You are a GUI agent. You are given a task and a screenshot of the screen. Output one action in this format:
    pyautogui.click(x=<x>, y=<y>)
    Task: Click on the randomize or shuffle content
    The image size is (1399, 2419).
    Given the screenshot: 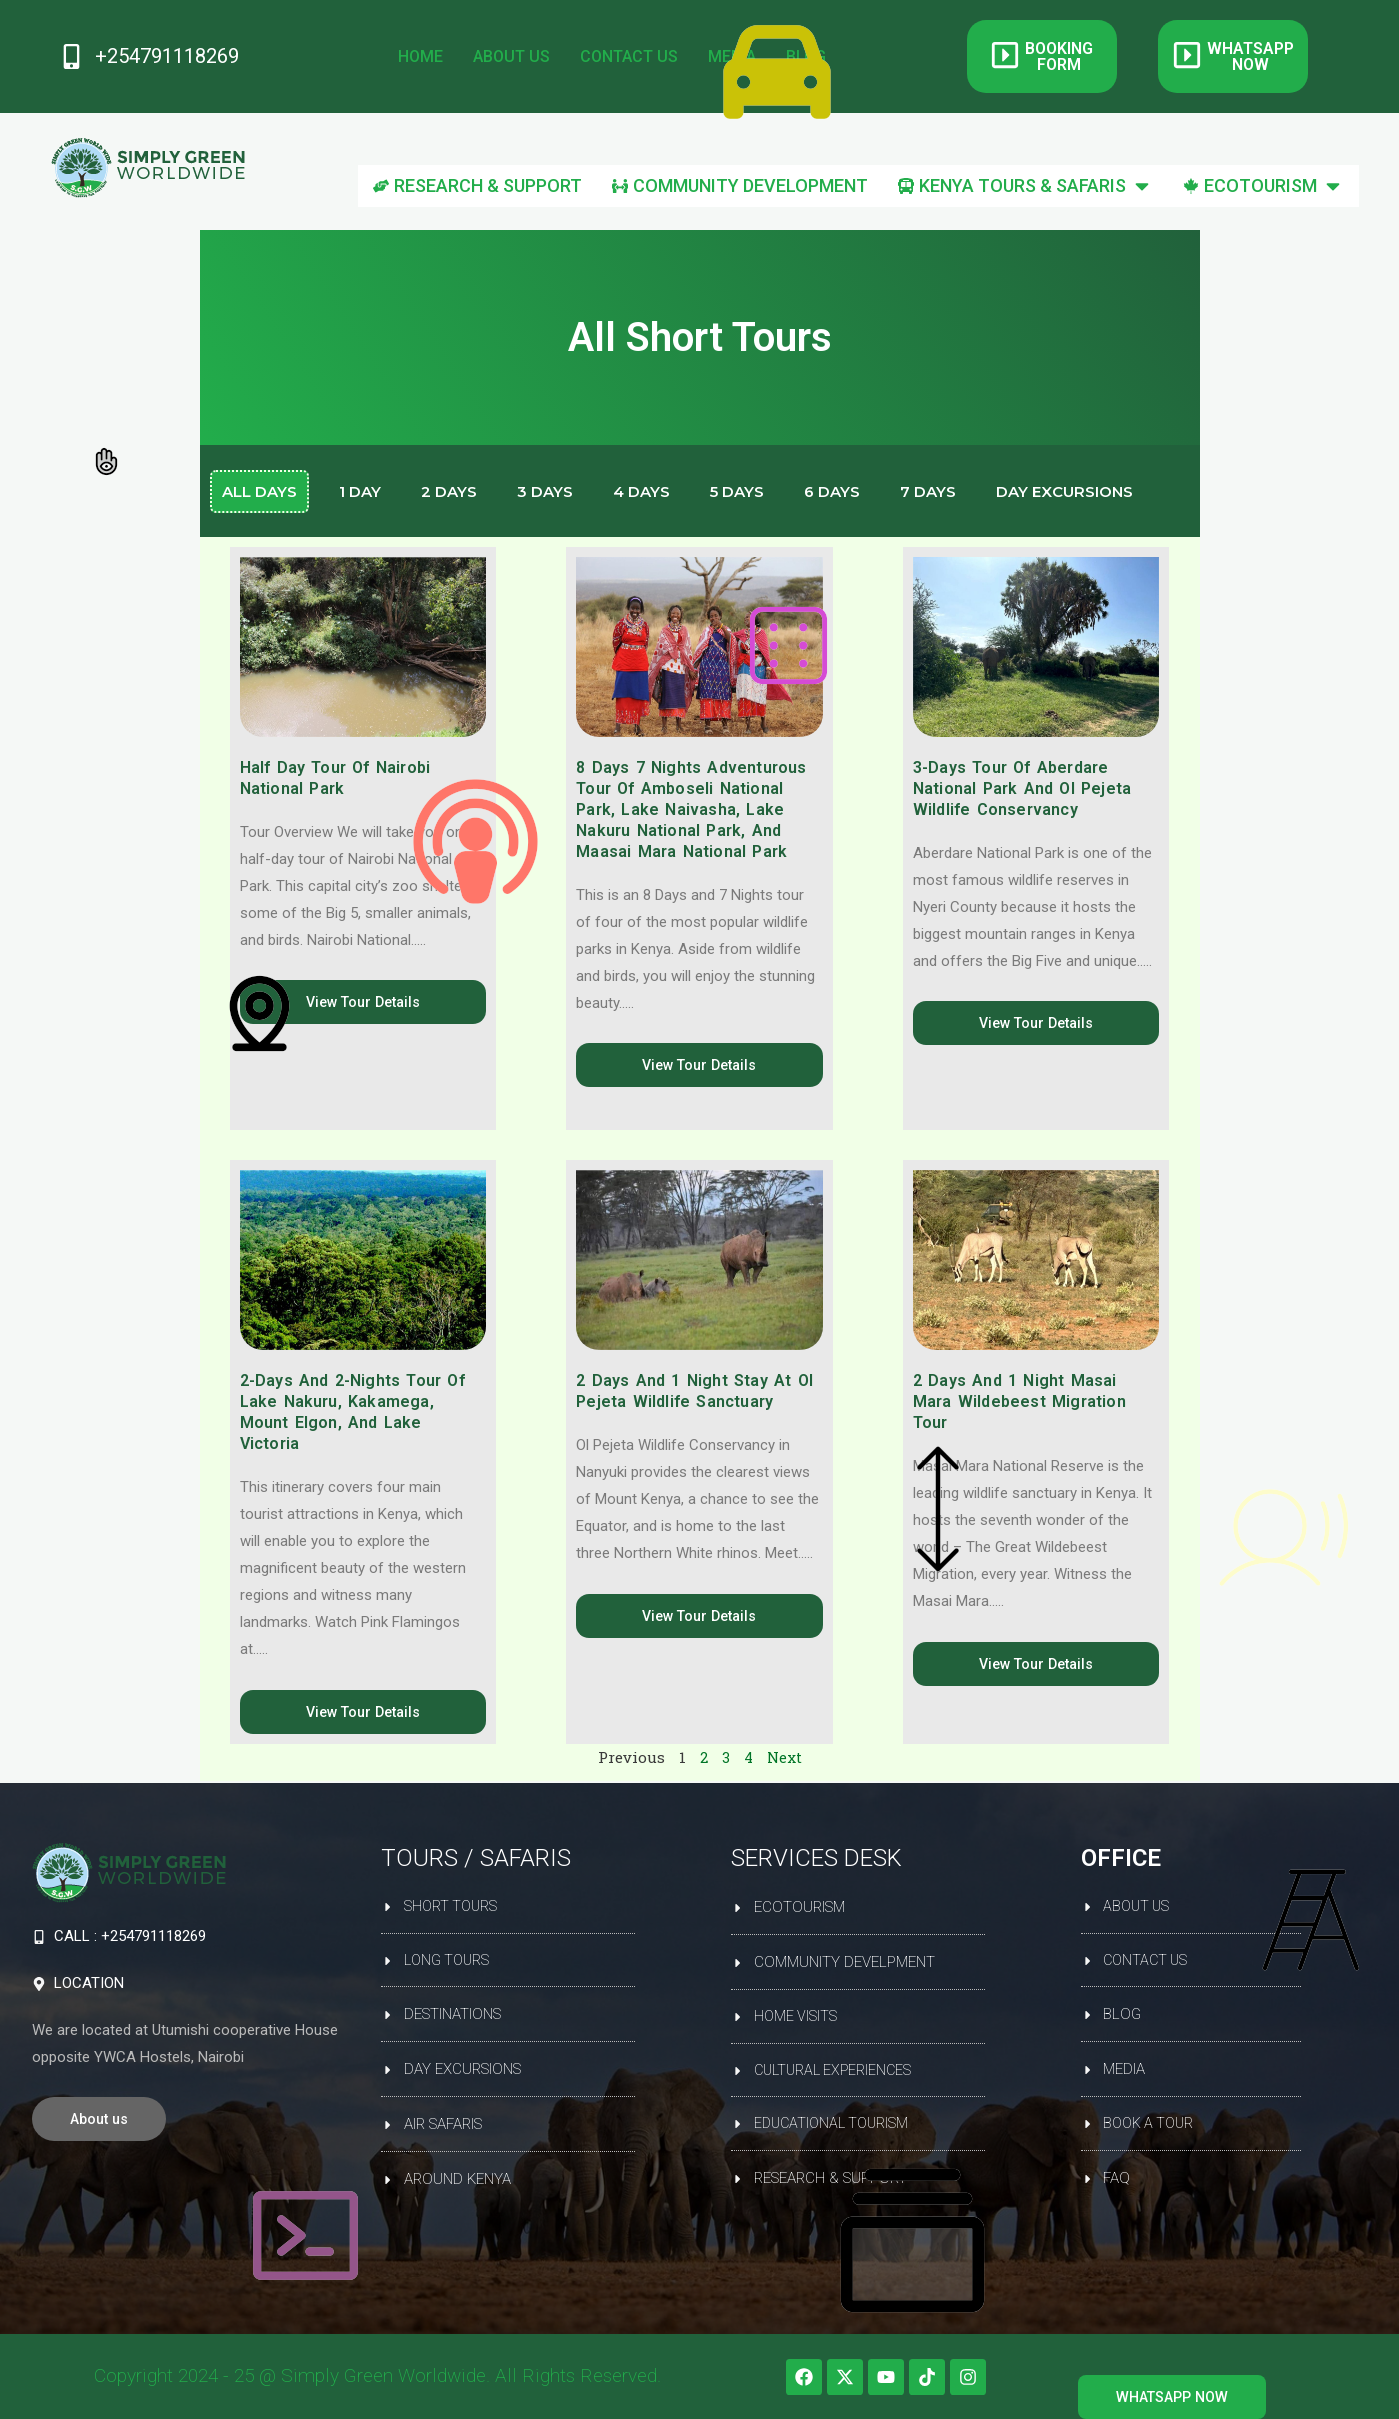 What is the action you would take?
    pyautogui.click(x=788, y=645)
    